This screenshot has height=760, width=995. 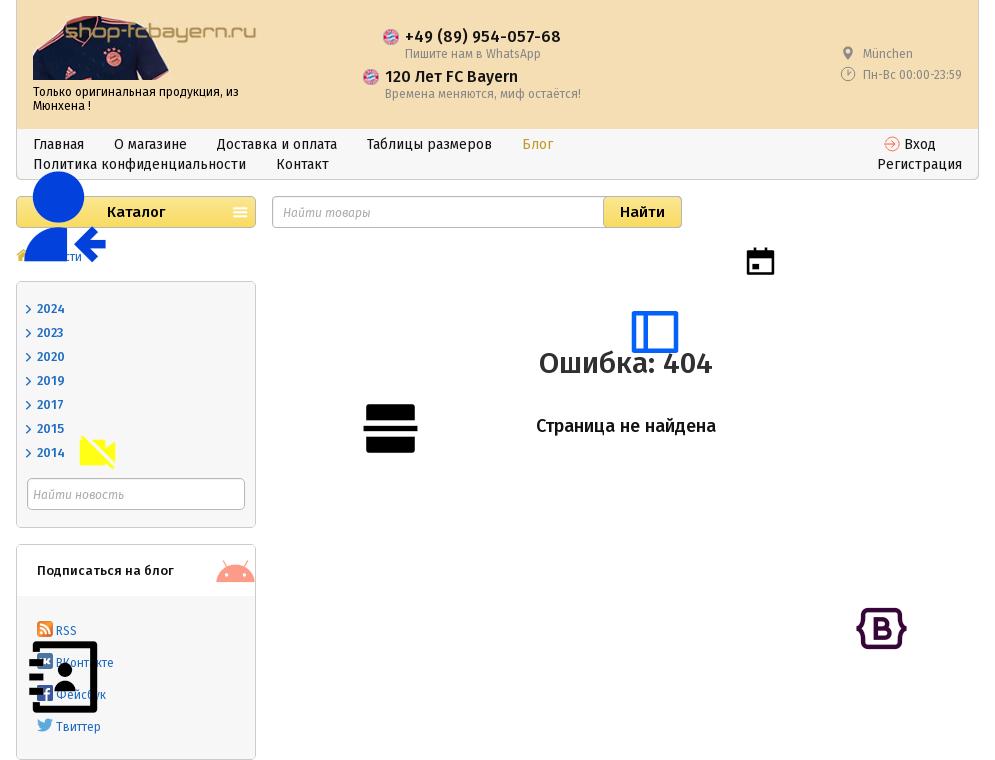 What do you see at coordinates (58, 218) in the screenshot?
I see `incoming user request or invitation` at bounding box center [58, 218].